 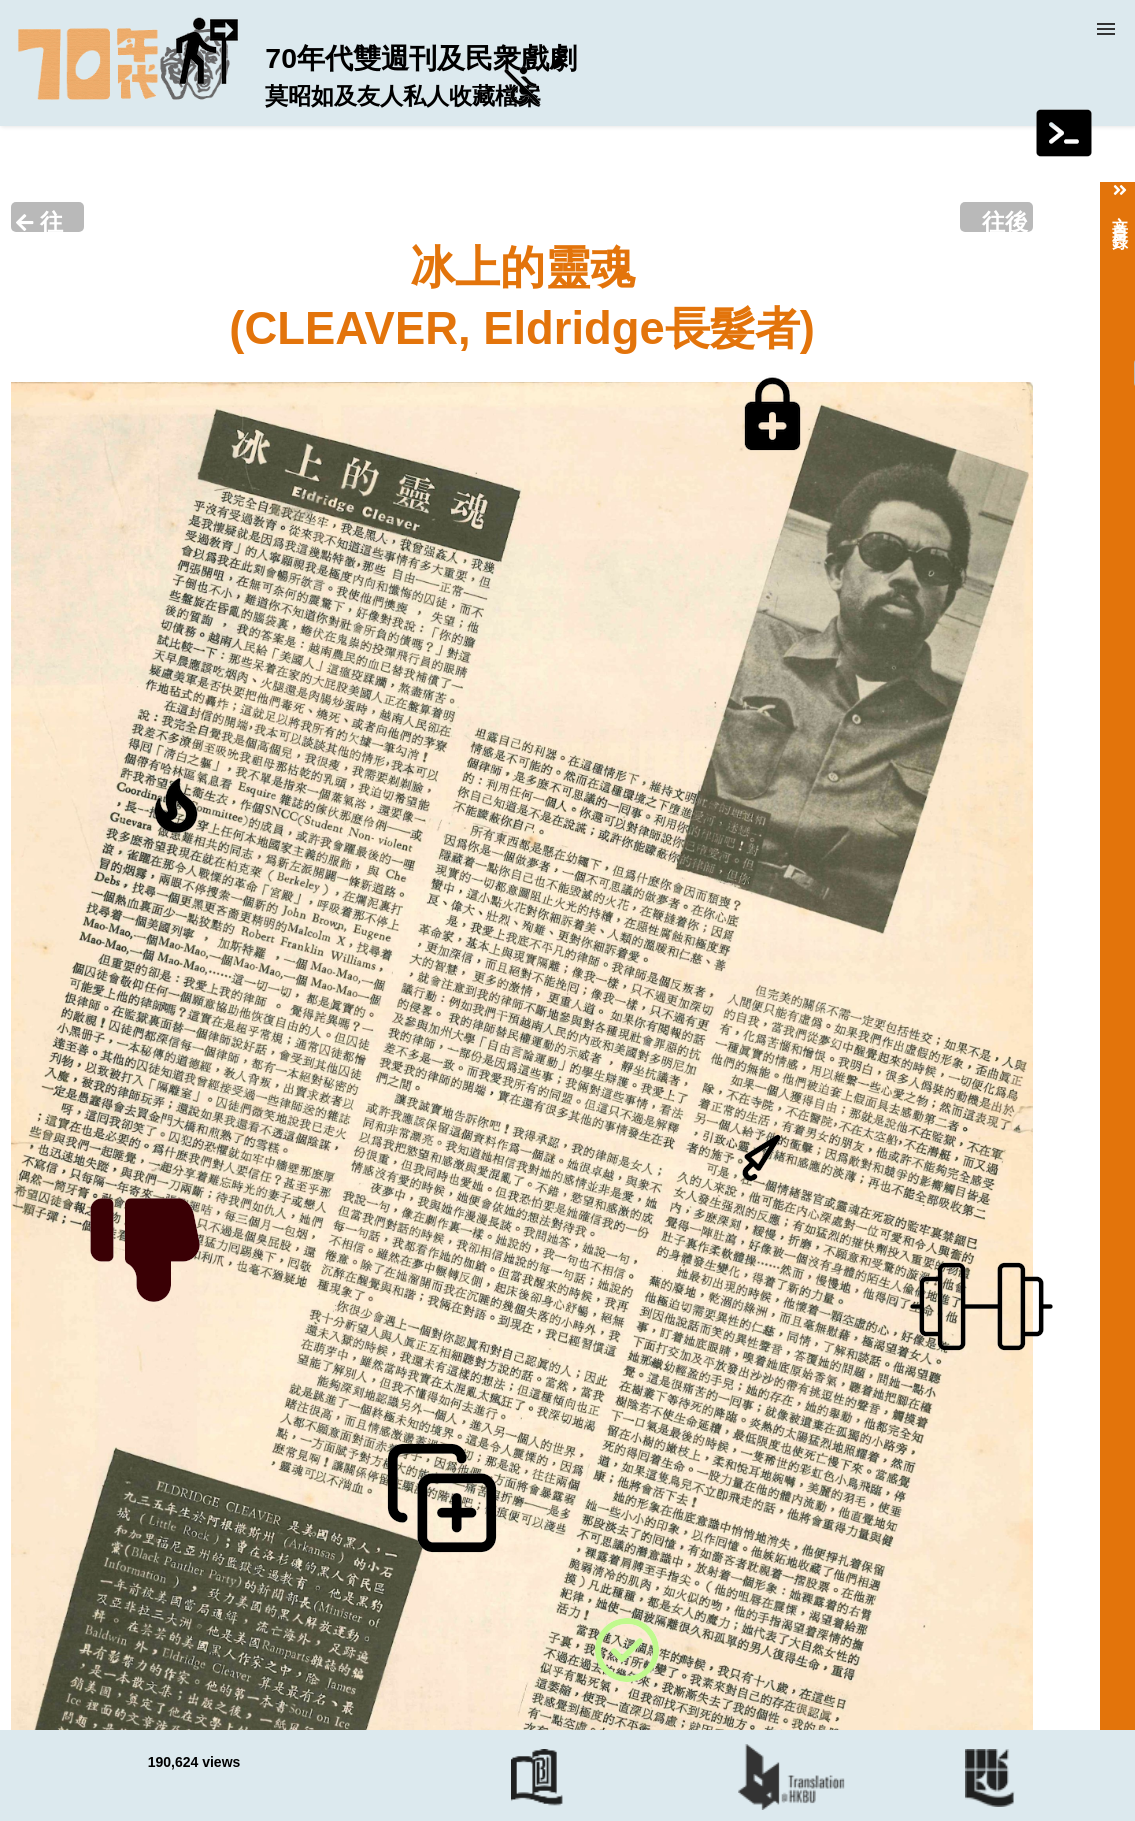 I want to click on dislike or downvote content, so click(x=148, y=1250).